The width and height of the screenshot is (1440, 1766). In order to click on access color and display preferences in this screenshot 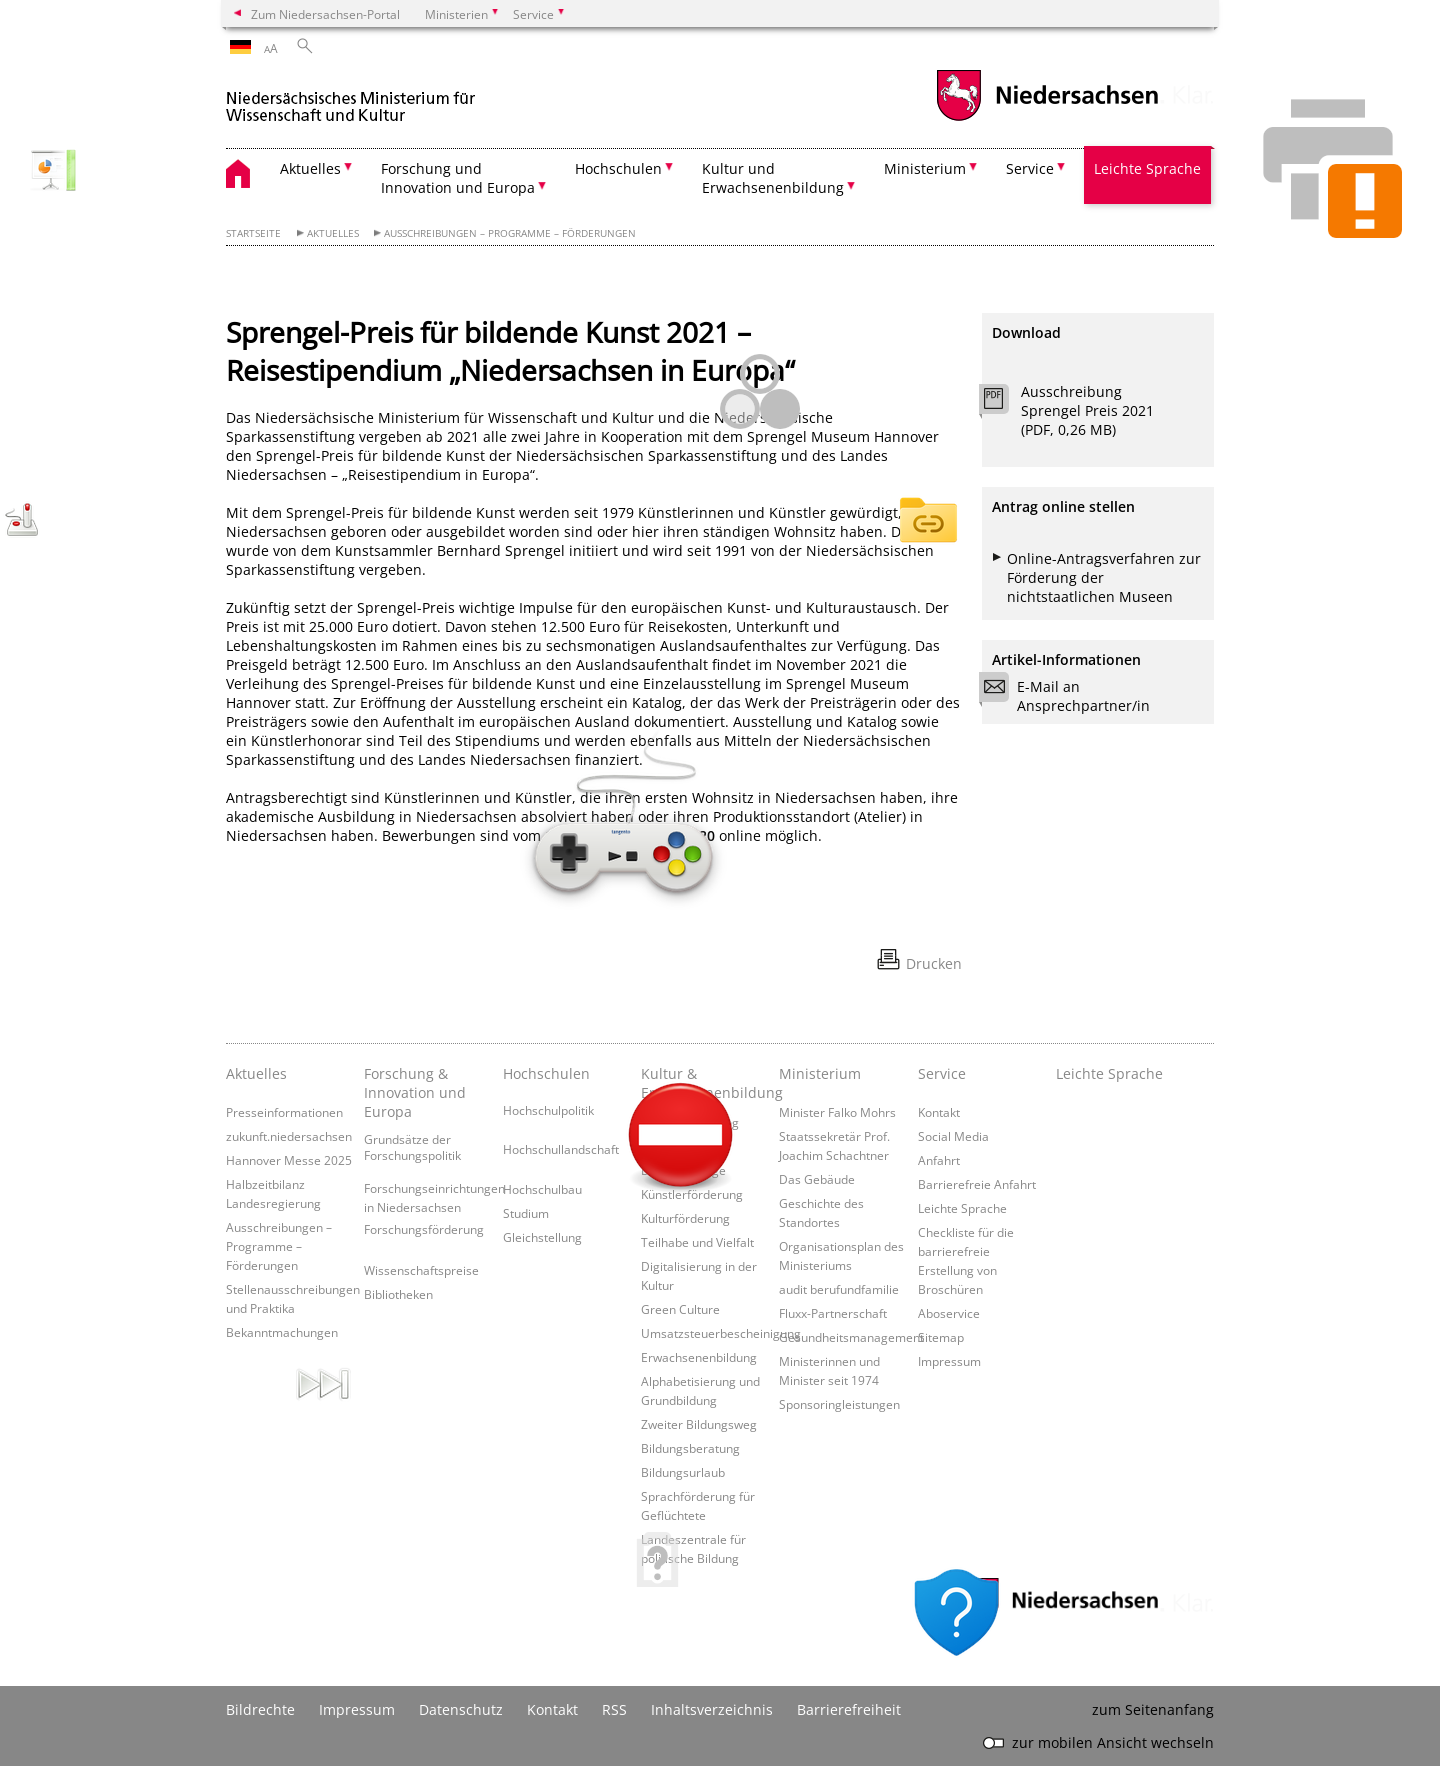, I will do `click(760, 389)`.